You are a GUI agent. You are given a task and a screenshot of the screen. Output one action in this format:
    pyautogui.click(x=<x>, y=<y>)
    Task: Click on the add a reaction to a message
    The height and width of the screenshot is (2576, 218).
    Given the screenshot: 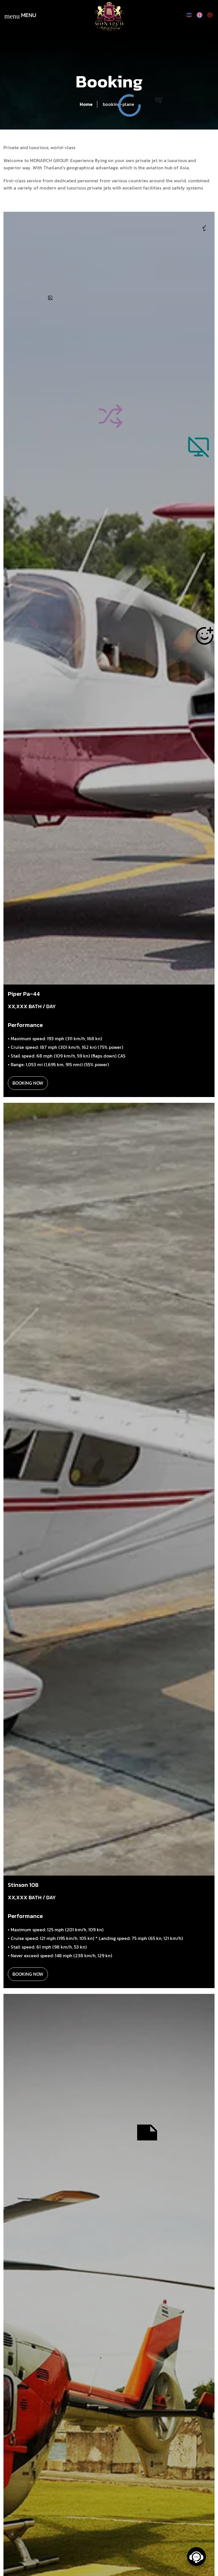 What is the action you would take?
    pyautogui.click(x=204, y=636)
    